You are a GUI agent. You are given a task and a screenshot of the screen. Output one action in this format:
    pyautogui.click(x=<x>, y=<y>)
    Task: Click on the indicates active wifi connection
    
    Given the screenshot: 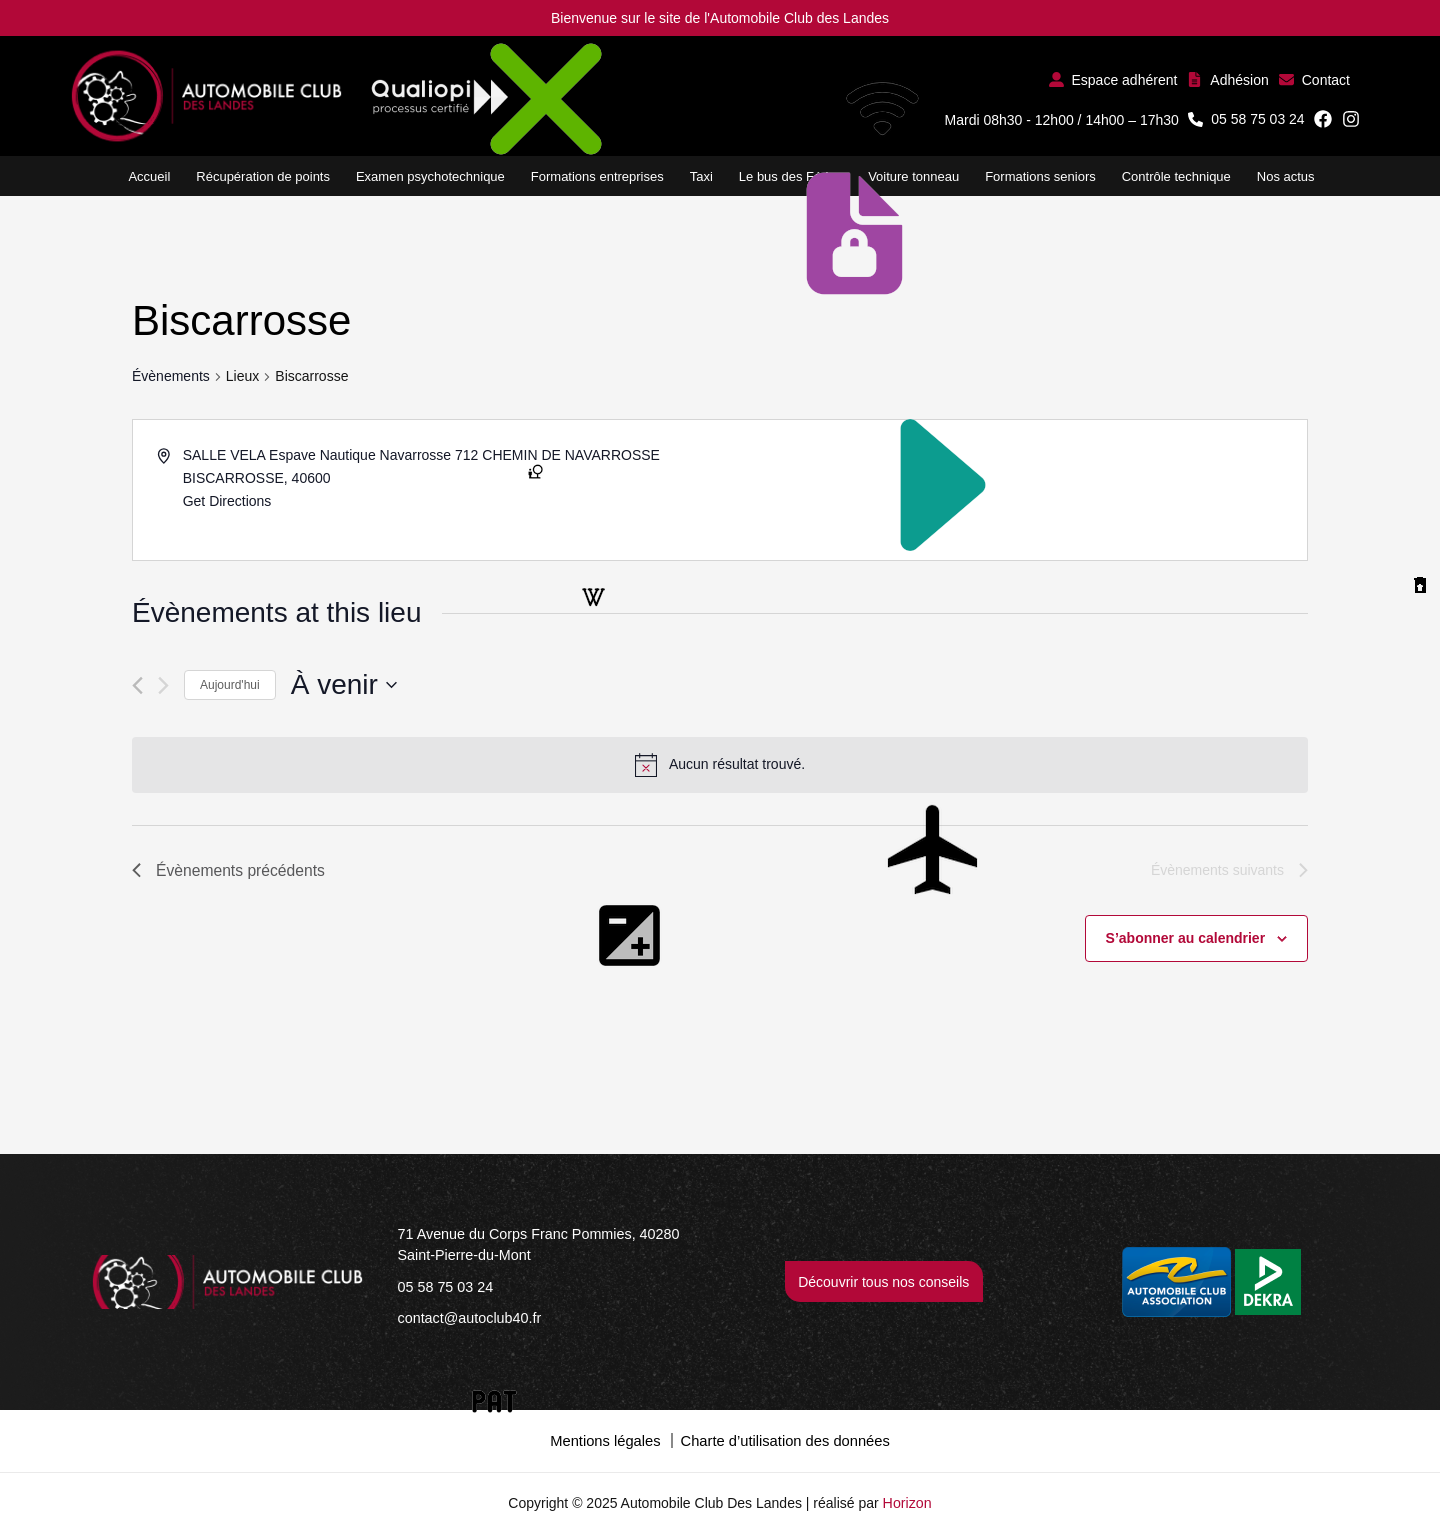 What is the action you would take?
    pyautogui.click(x=882, y=108)
    